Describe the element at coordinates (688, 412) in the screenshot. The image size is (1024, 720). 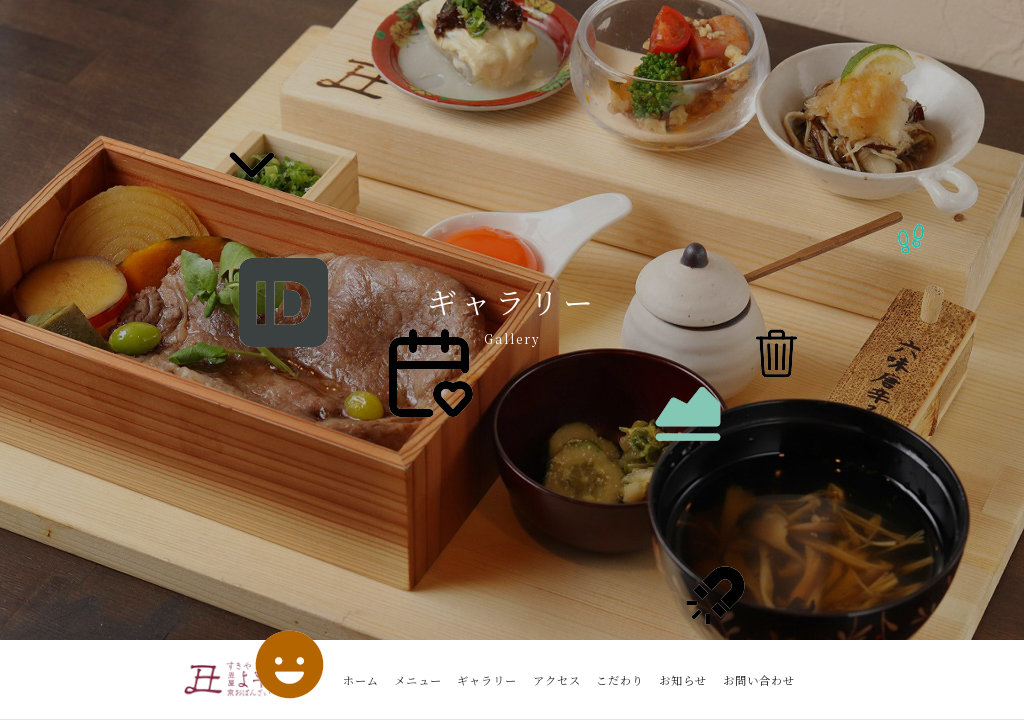
I see `view area chart or graph` at that location.